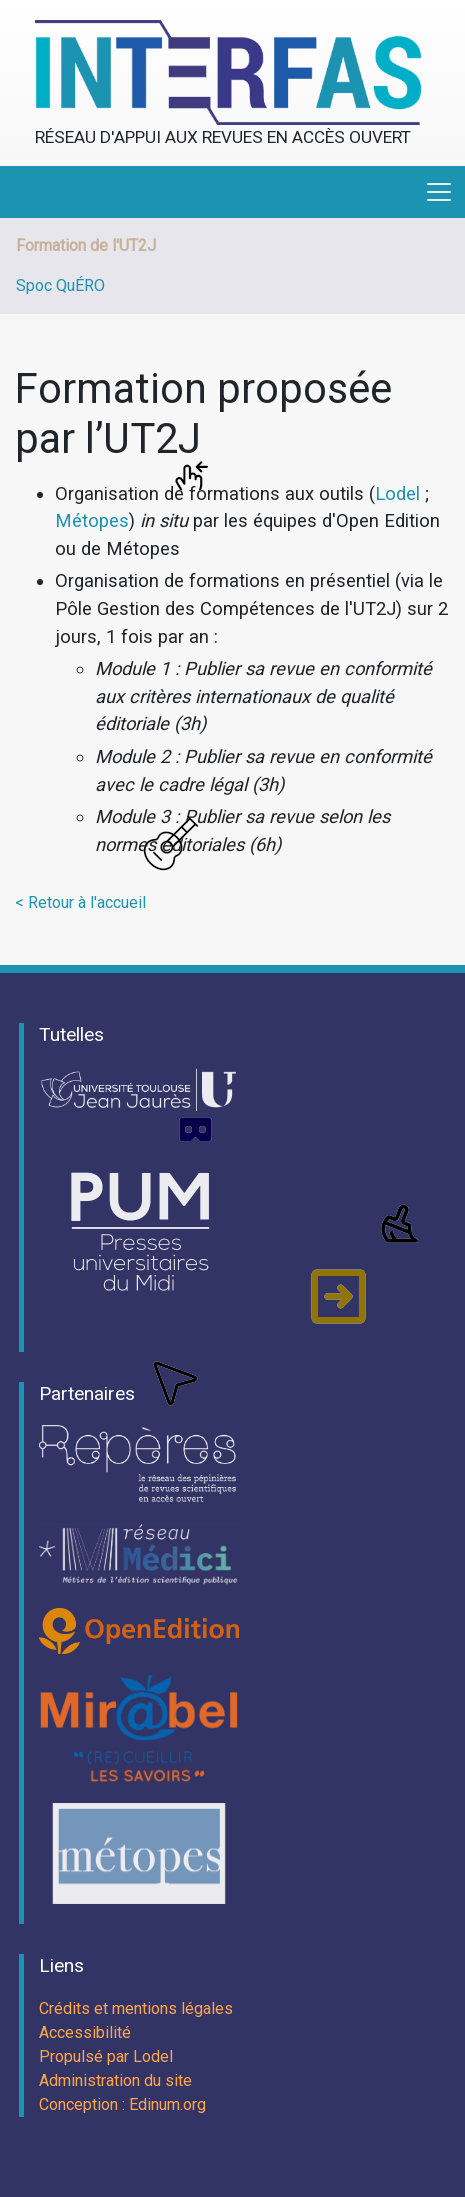 The width and height of the screenshot is (465, 2197). What do you see at coordinates (195, 1129) in the screenshot?
I see `launch google cardboard VR experience` at bounding box center [195, 1129].